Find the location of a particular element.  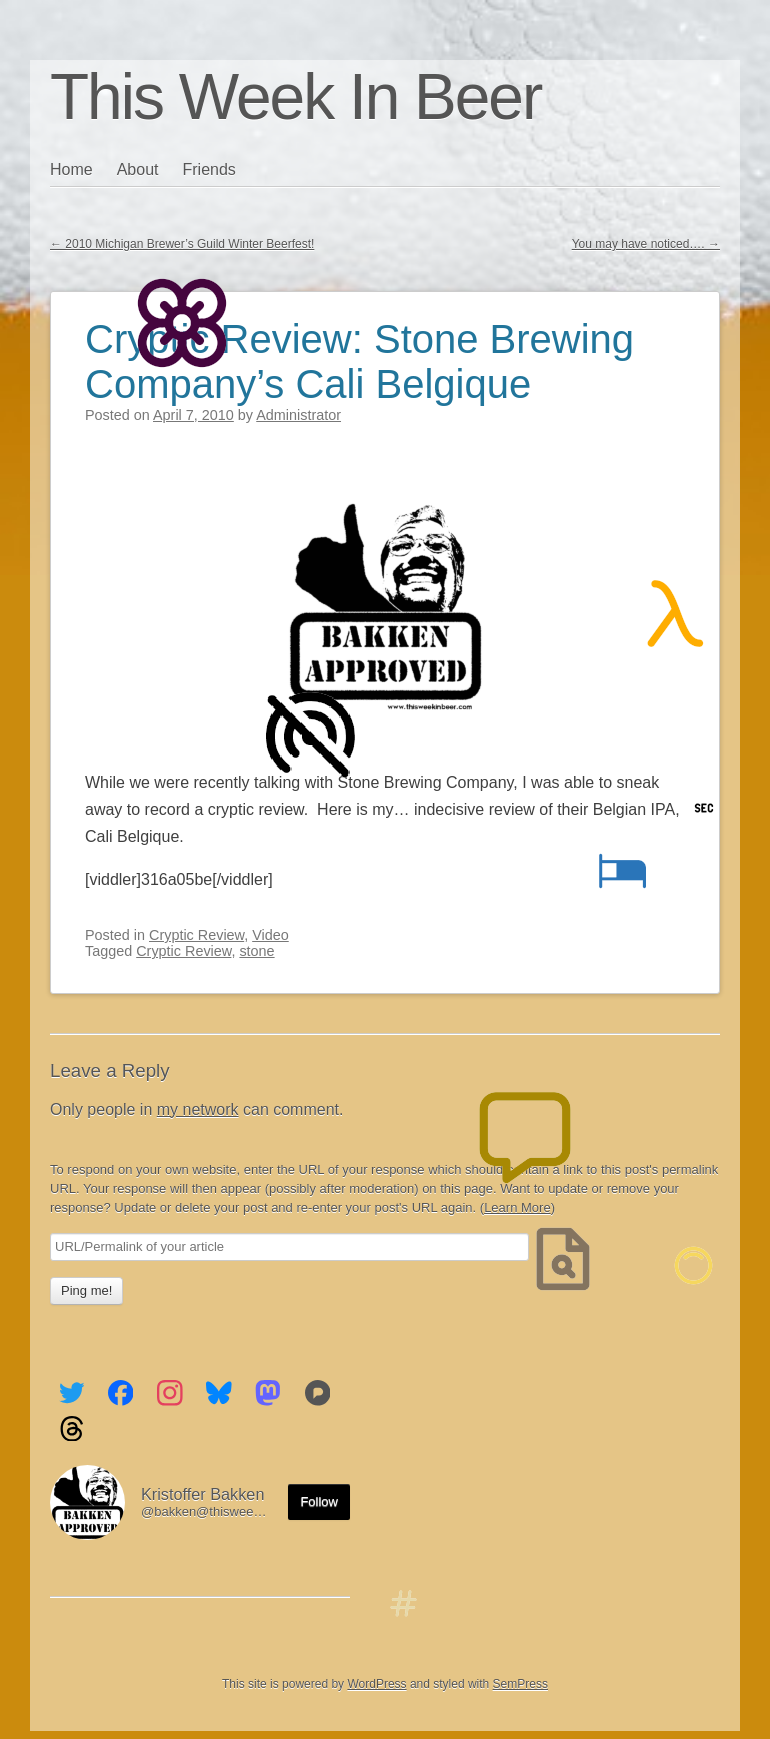

portable hotspot is disabled is located at coordinates (310, 736).